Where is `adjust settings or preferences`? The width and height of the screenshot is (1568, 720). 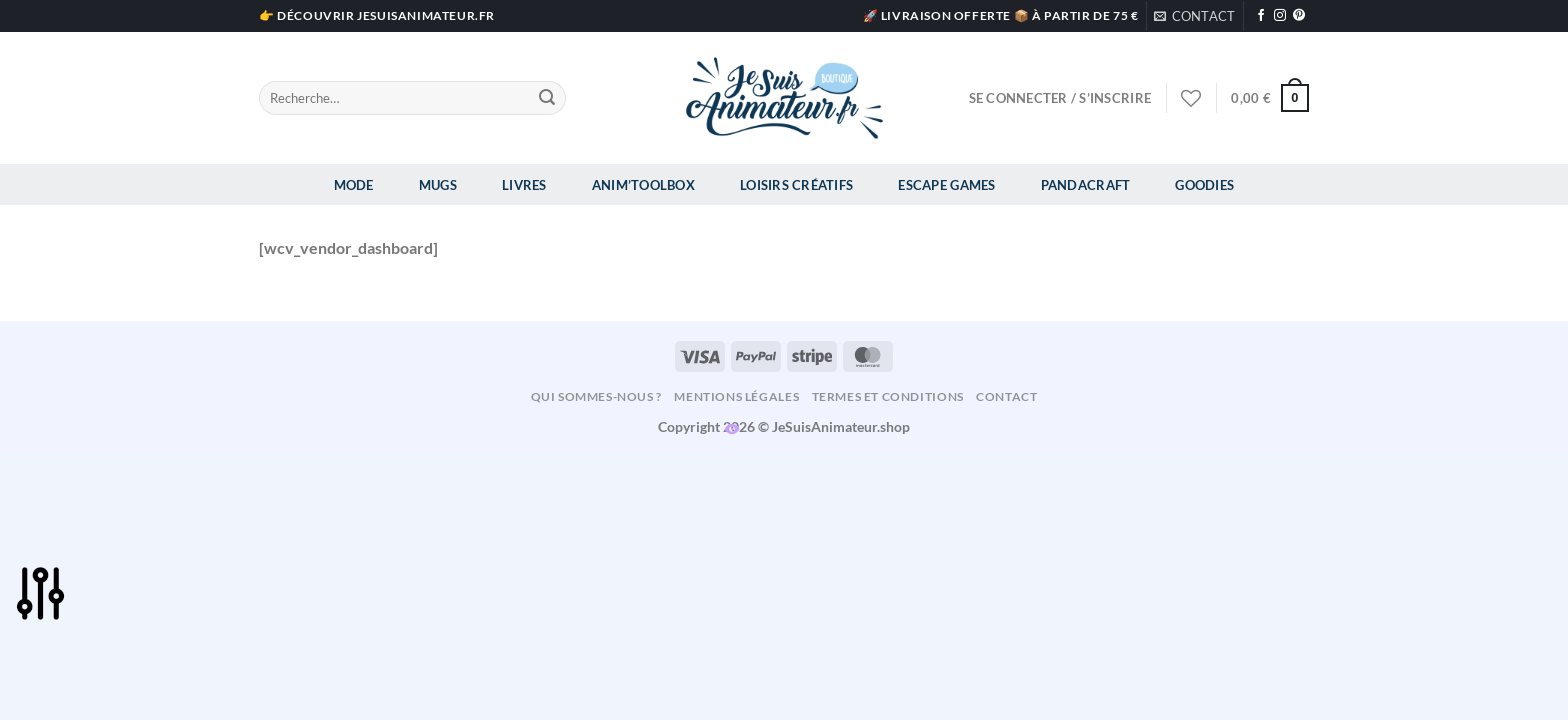 adjust settings or preferences is located at coordinates (40, 593).